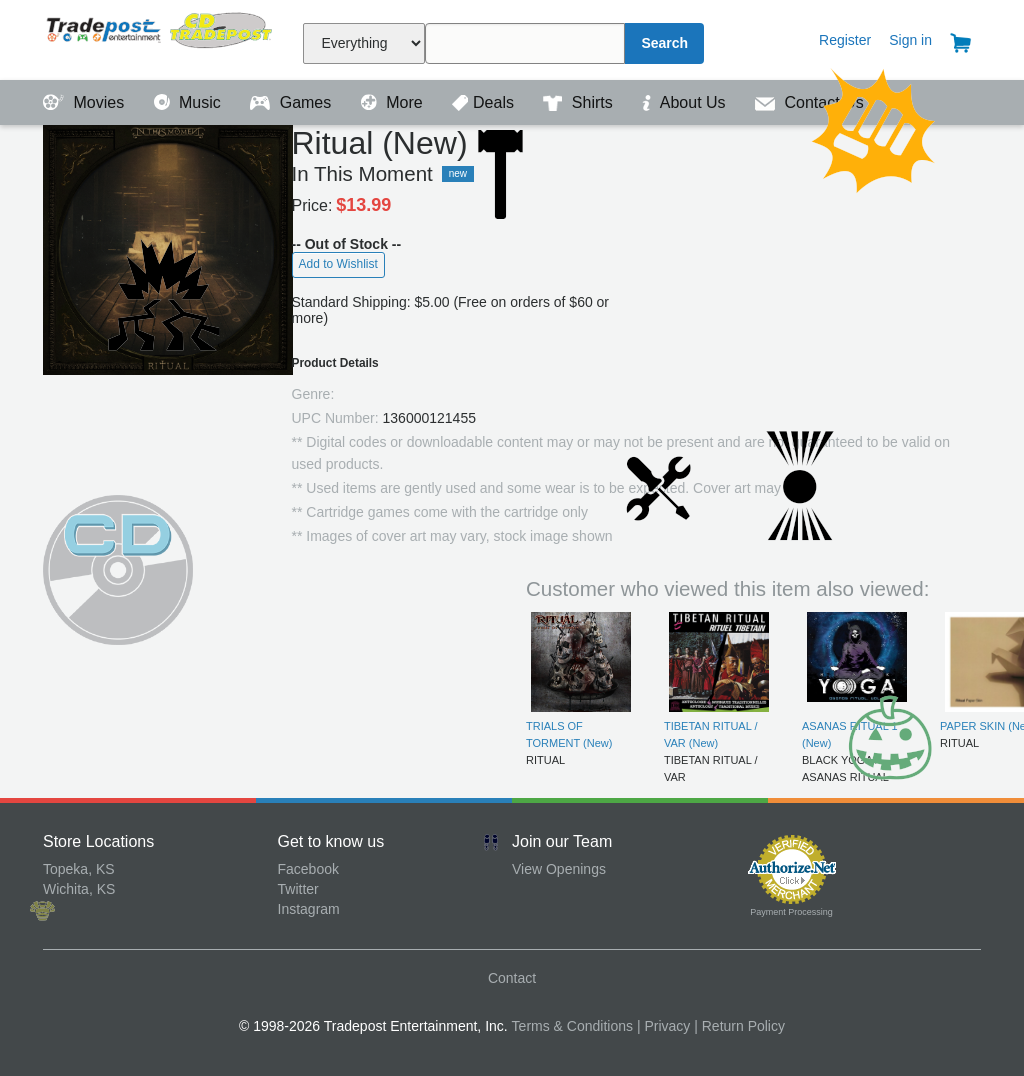 This screenshot has height=1076, width=1024. What do you see at coordinates (890, 737) in the screenshot?
I see `access halloween-themed content or events` at bounding box center [890, 737].